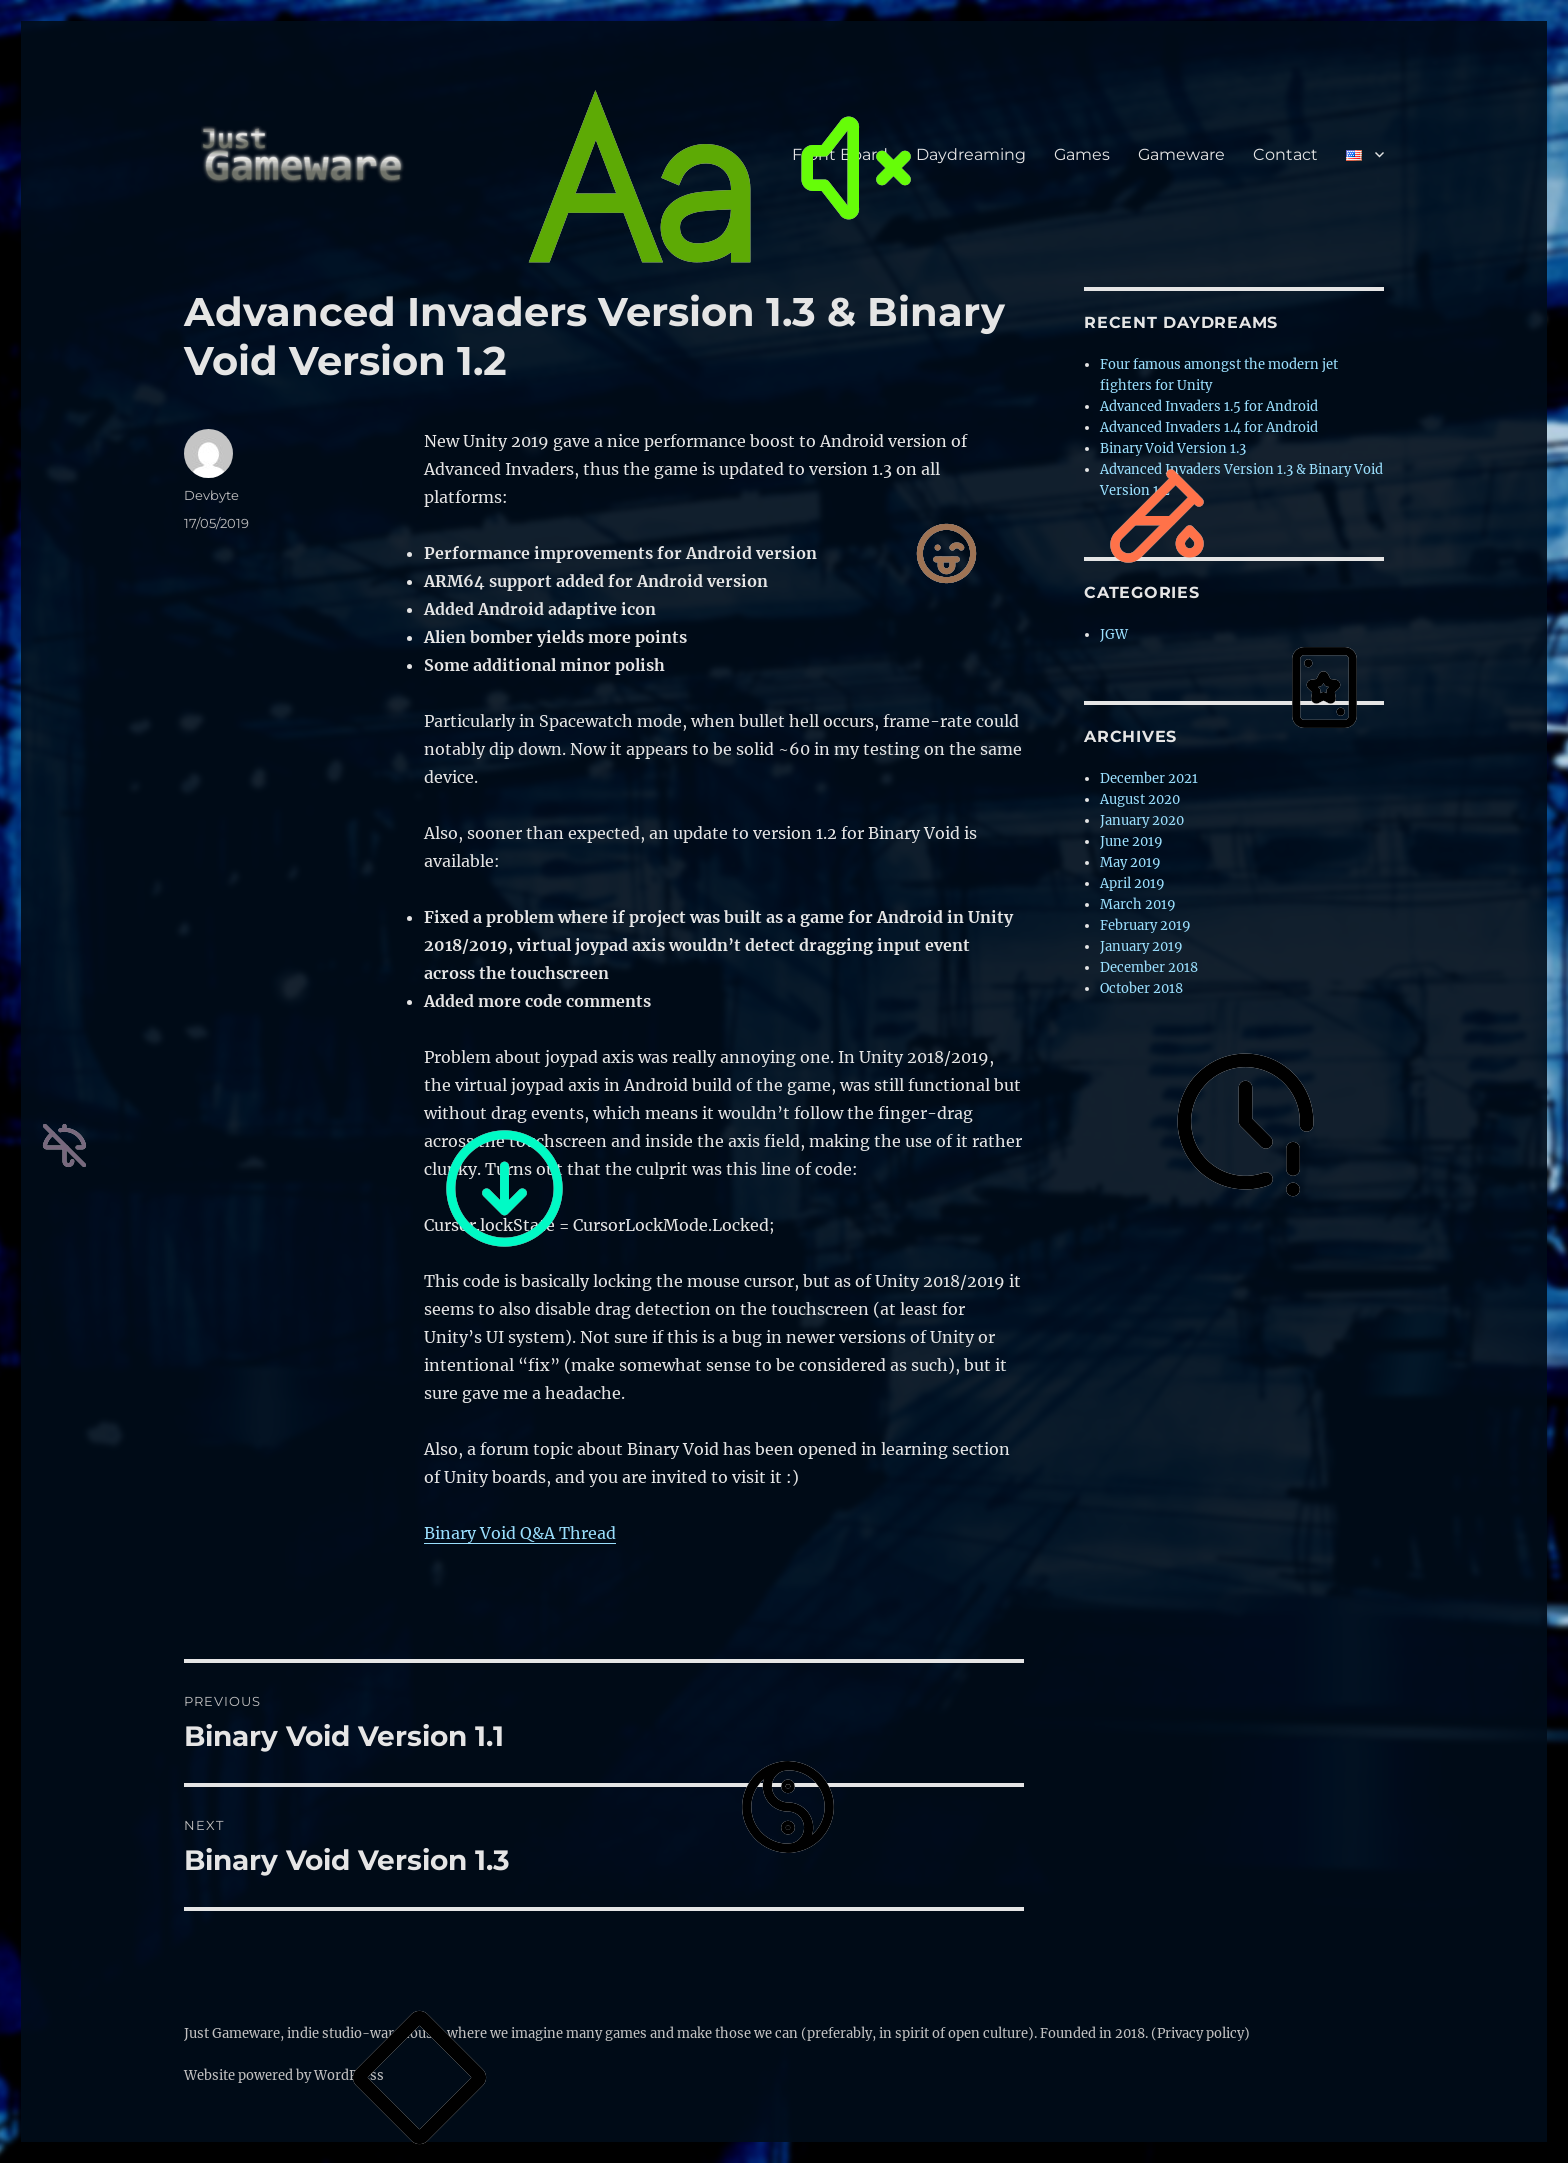 Image resolution: width=1568 pixels, height=2163 pixels. What do you see at coordinates (859, 168) in the screenshot?
I see `mute audio or sound` at bounding box center [859, 168].